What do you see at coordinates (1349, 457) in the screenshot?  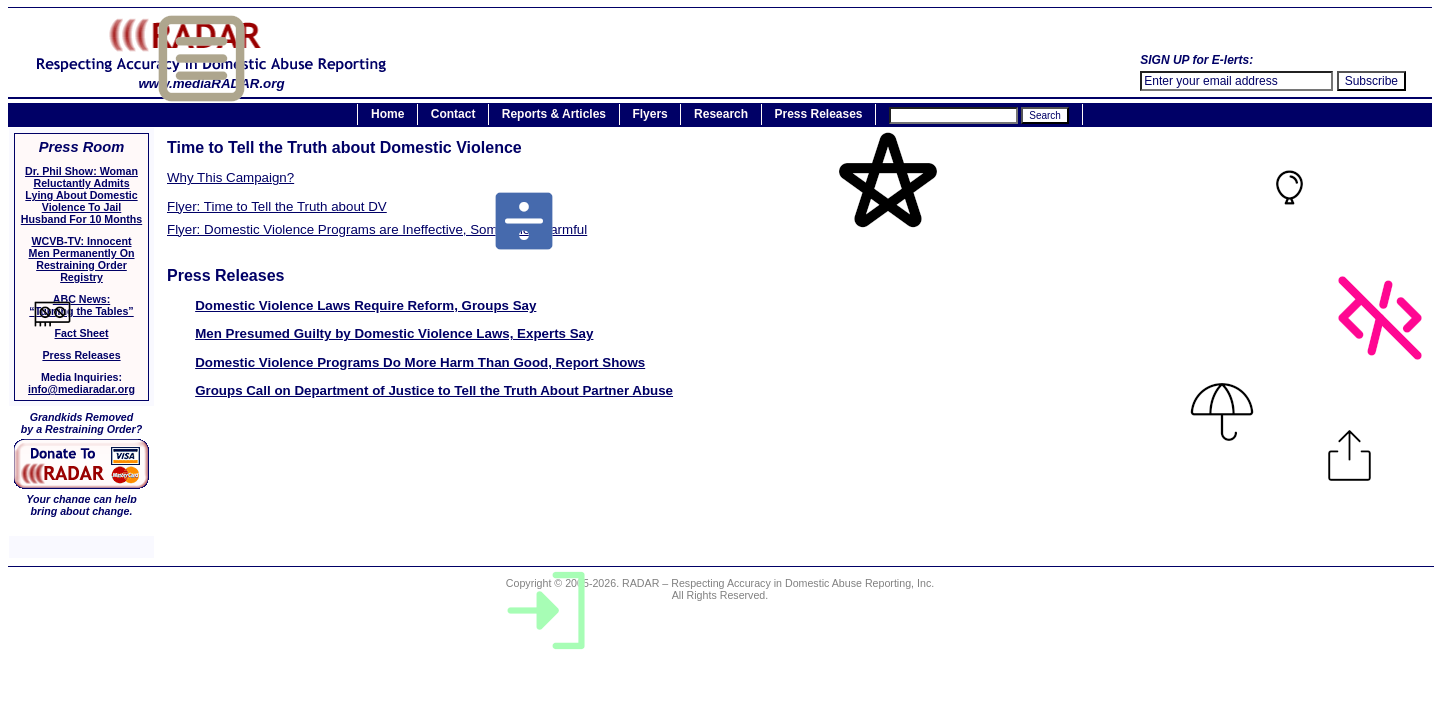 I see `export or share content to another app` at bounding box center [1349, 457].